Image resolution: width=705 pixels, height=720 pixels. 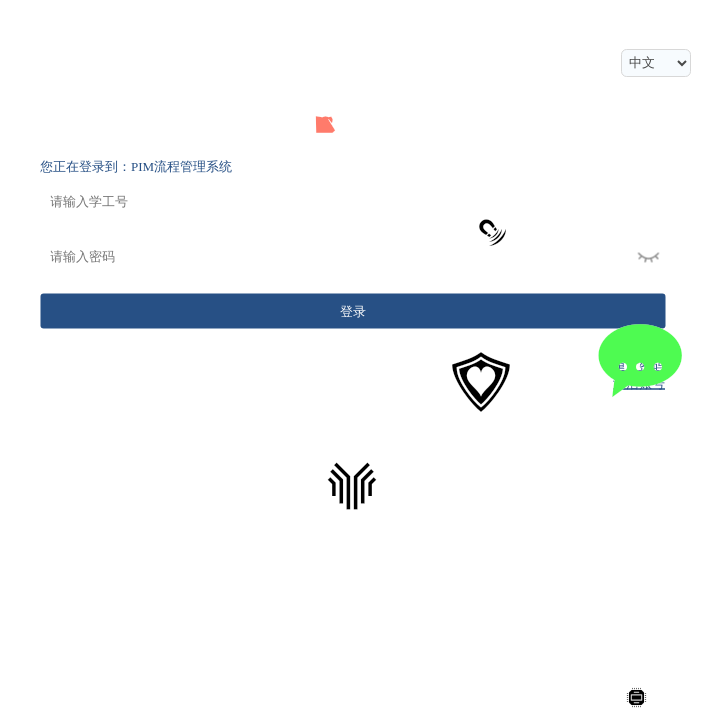 I want to click on view system performance or CPU usage, so click(x=636, y=697).